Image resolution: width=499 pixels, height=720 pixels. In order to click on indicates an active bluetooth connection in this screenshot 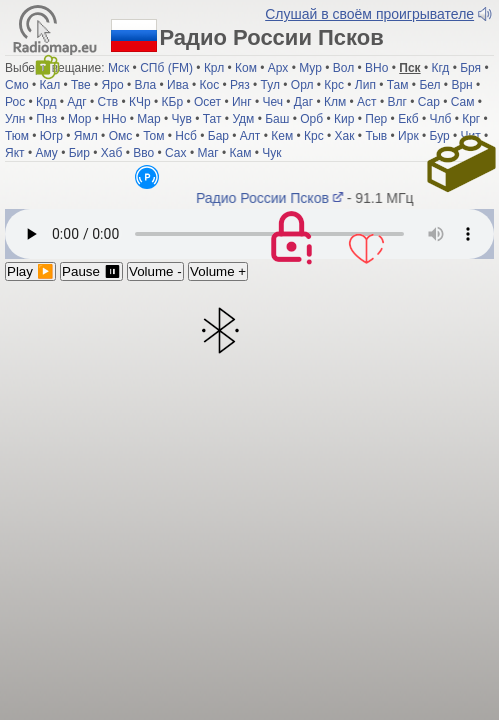, I will do `click(219, 330)`.